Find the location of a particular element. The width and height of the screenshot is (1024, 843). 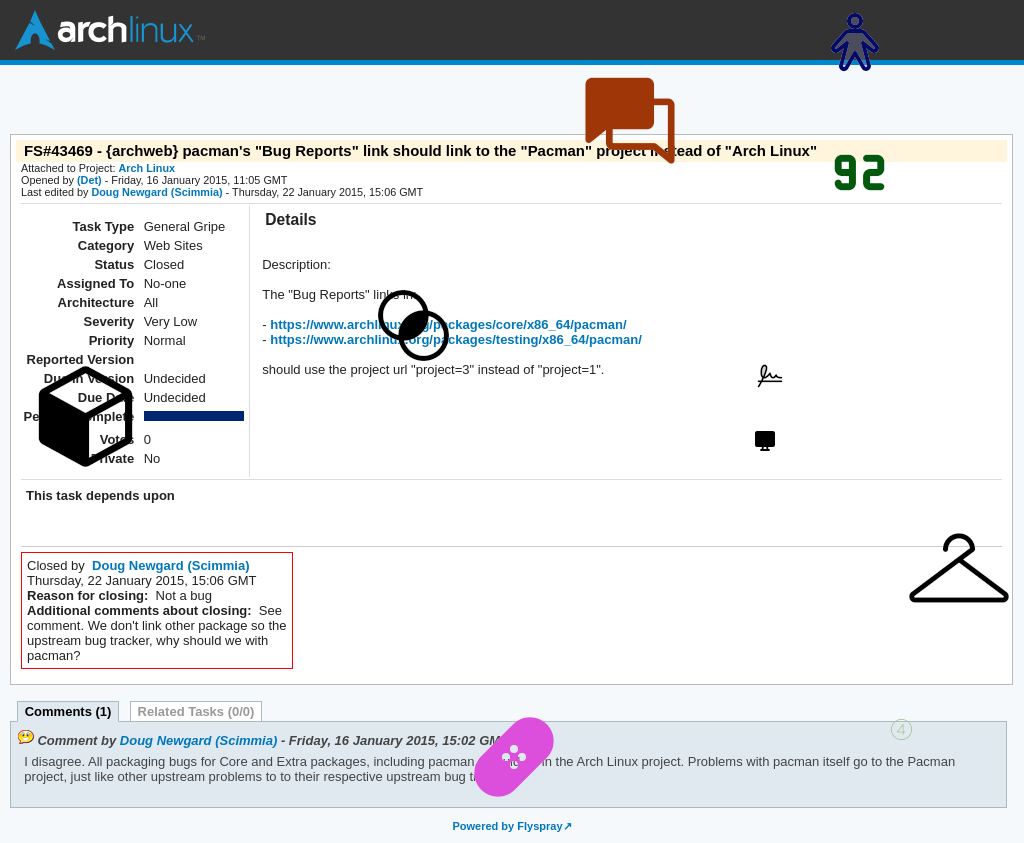

indicates step four in a multi-step process is located at coordinates (901, 729).